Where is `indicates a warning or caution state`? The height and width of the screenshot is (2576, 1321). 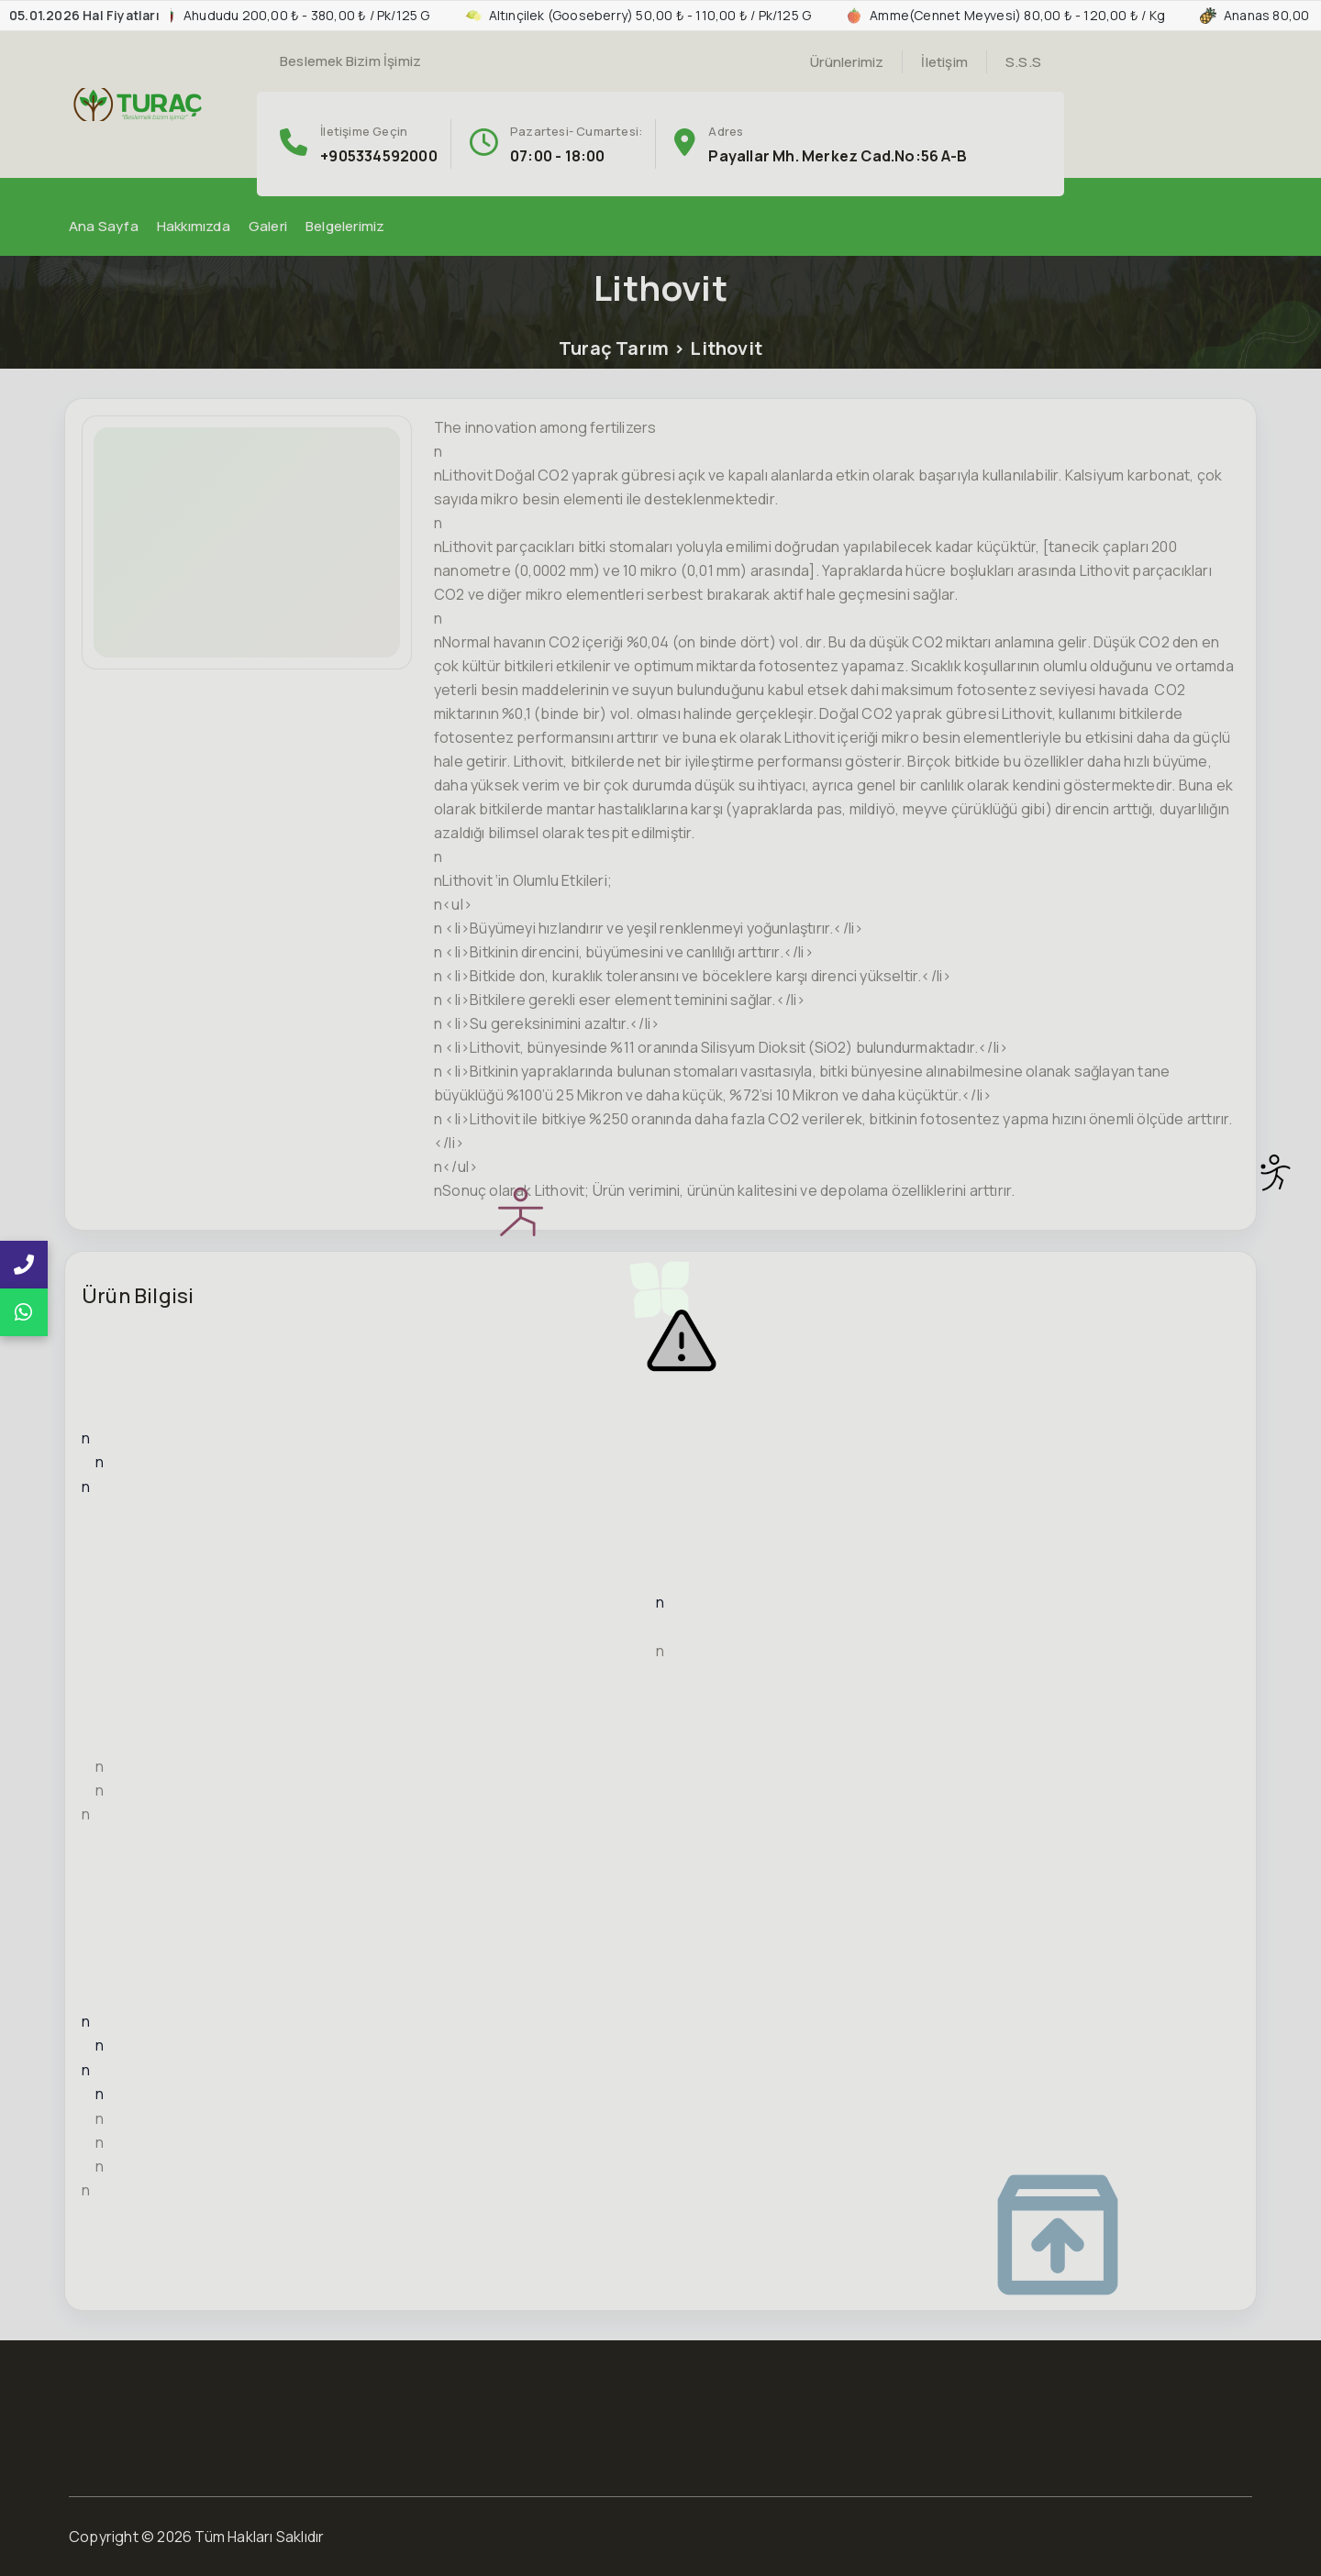
indicates a warning or caution state is located at coordinates (682, 1342).